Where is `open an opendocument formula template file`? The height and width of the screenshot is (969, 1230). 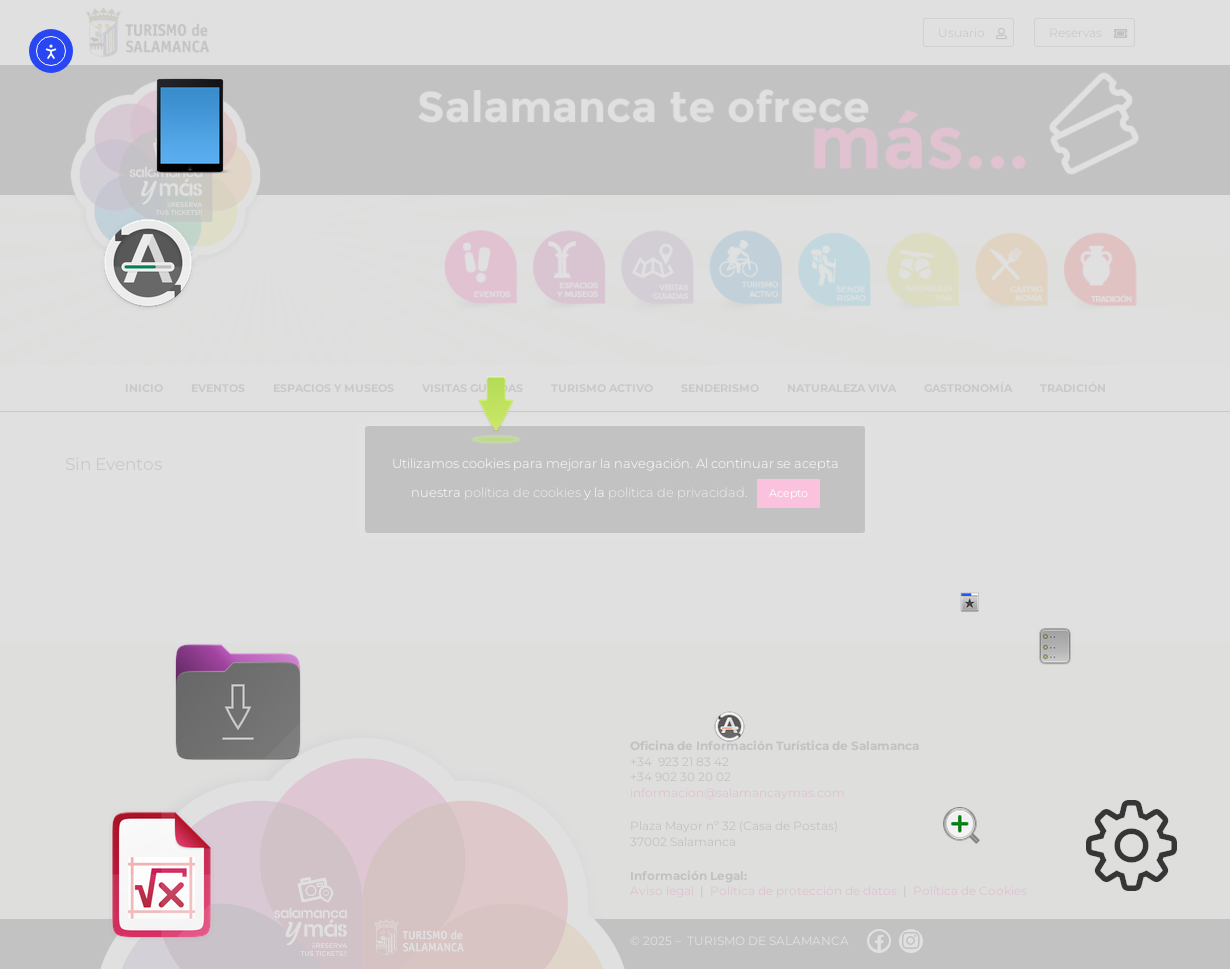
open an opendocument formula template file is located at coordinates (161, 874).